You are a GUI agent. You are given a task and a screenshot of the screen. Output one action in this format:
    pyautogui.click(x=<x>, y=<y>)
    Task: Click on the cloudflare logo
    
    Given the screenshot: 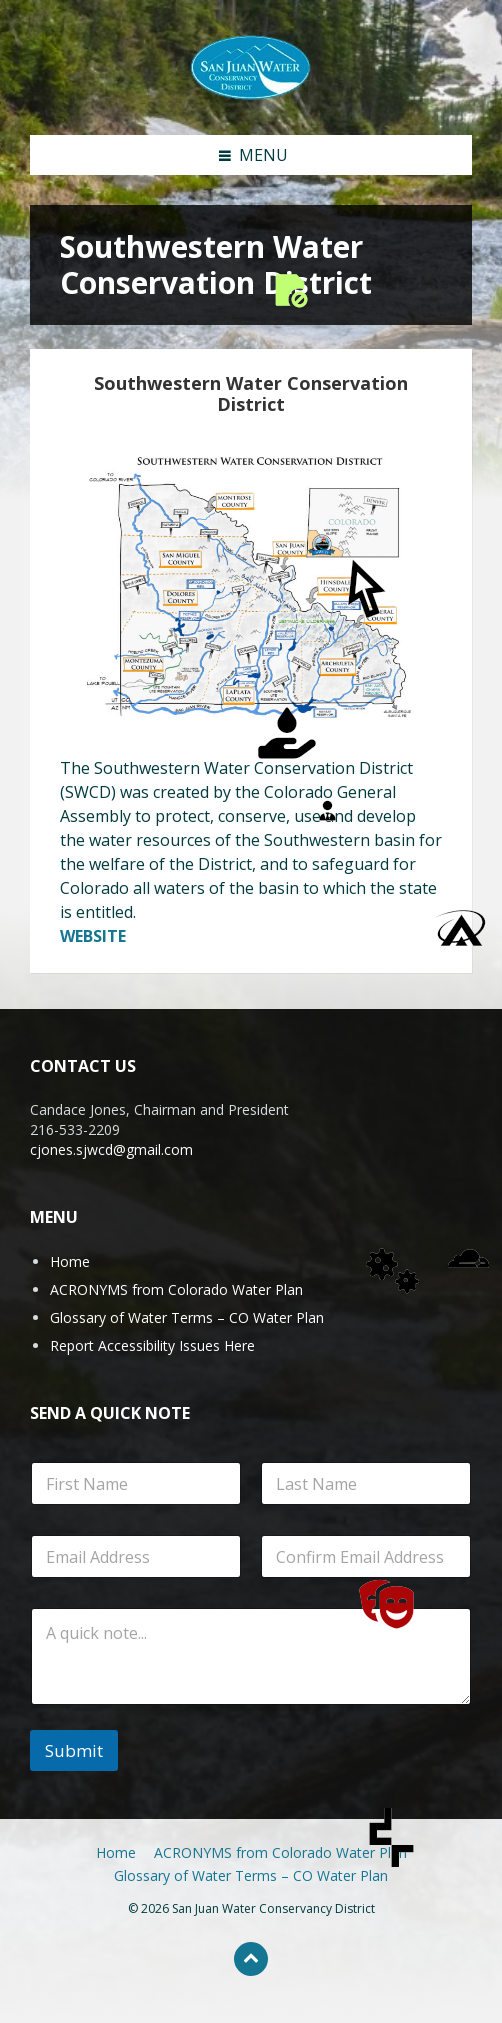 What is the action you would take?
    pyautogui.click(x=468, y=1258)
    